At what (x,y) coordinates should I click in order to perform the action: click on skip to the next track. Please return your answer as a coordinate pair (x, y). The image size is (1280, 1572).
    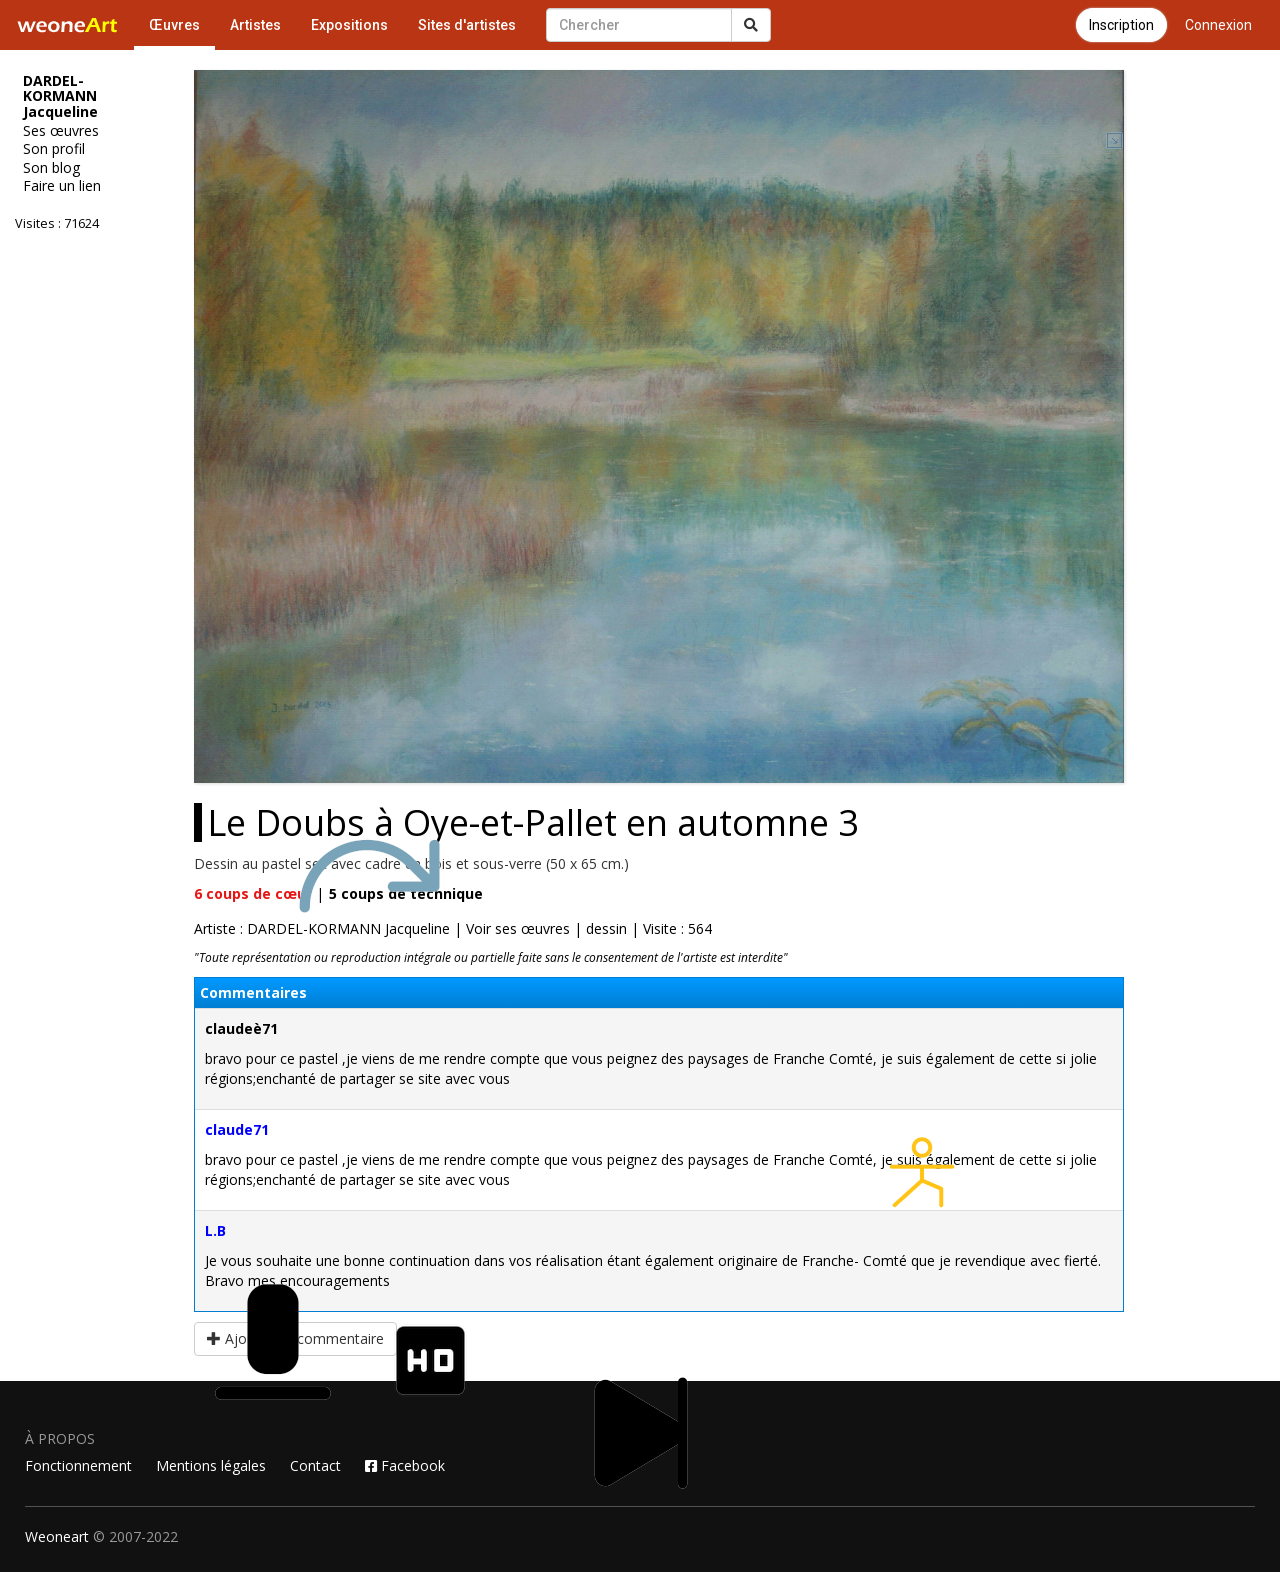
    Looking at the image, I should click on (641, 1433).